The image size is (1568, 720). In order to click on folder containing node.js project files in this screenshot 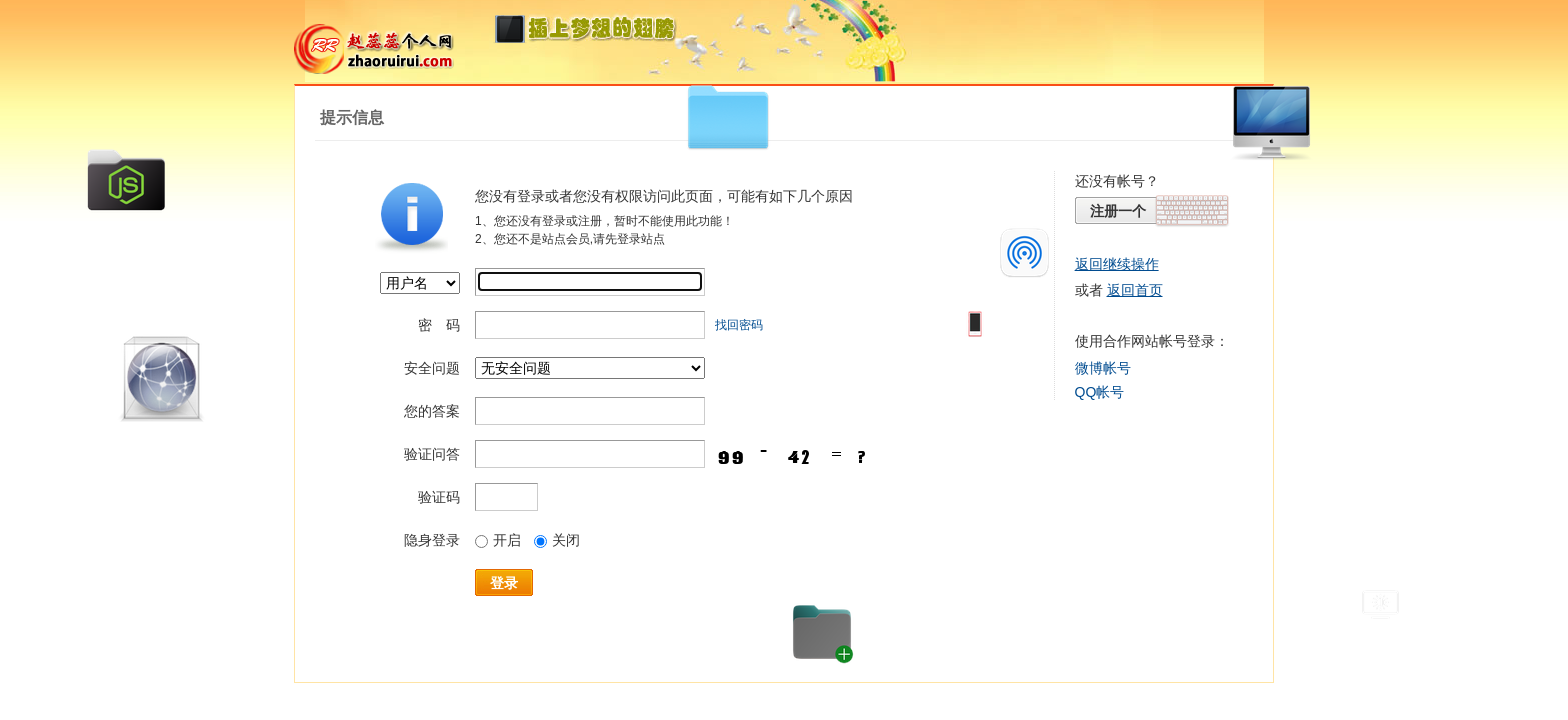, I will do `click(126, 182)`.